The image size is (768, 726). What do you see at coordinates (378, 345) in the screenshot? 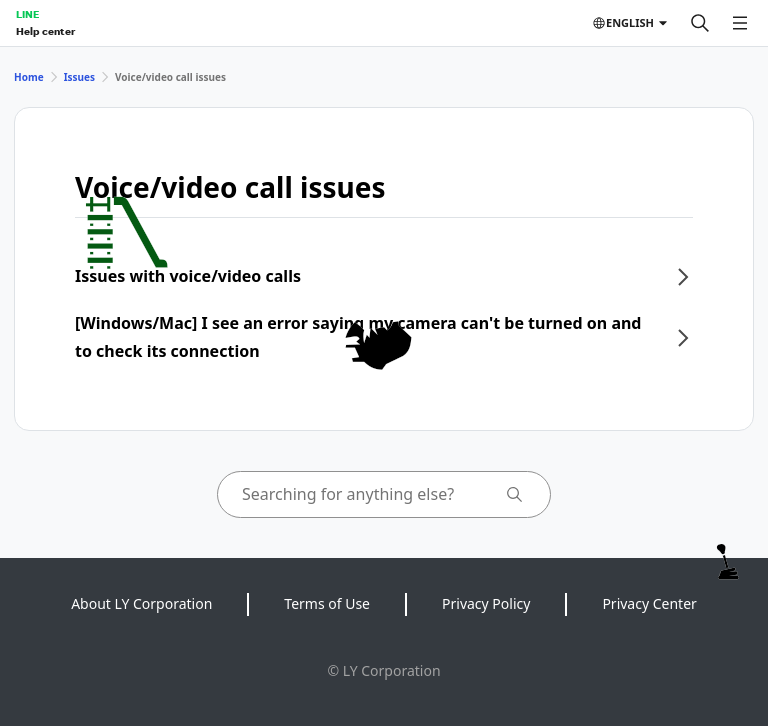
I see `select iceland as a country or region` at bounding box center [378, 345].